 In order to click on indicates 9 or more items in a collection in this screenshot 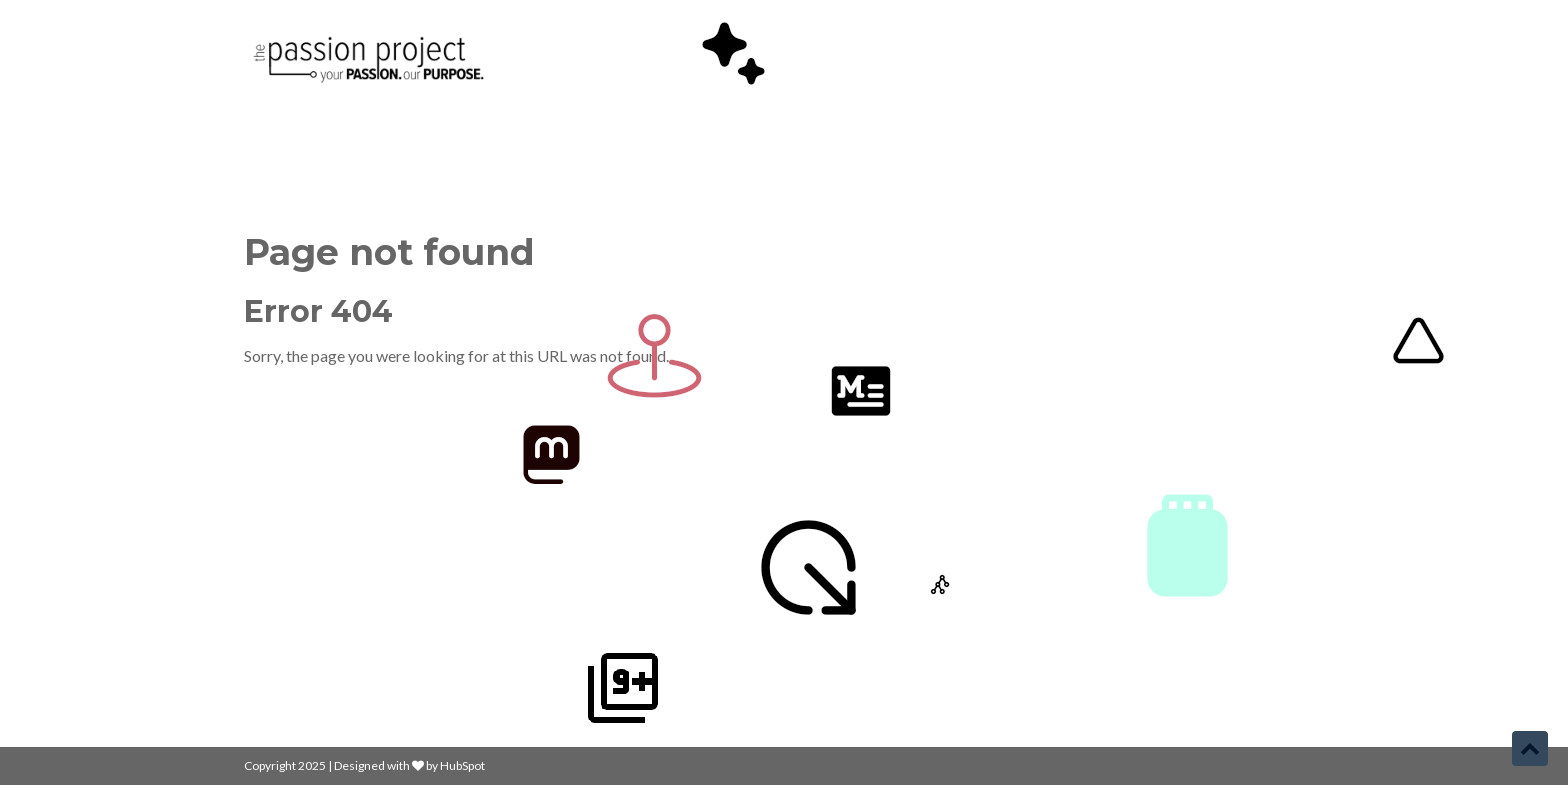, I will do `click(623, 688)`.